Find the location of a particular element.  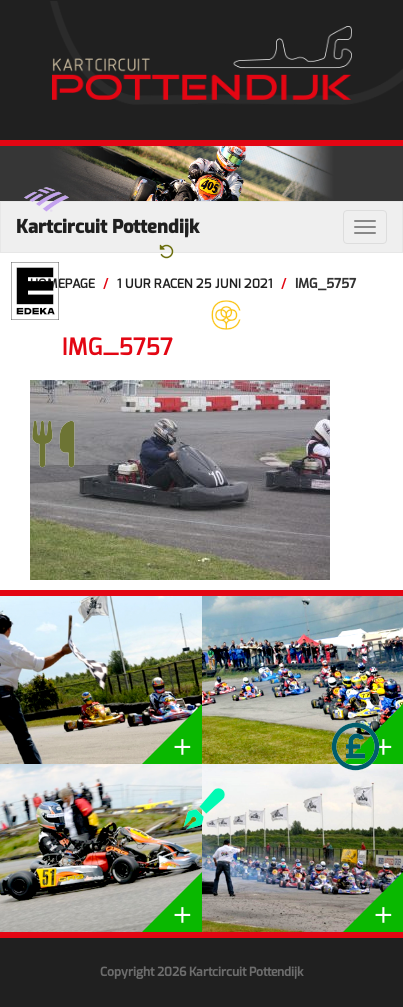

find nearby restaurants or dining options is located at coordinates (54, 444).